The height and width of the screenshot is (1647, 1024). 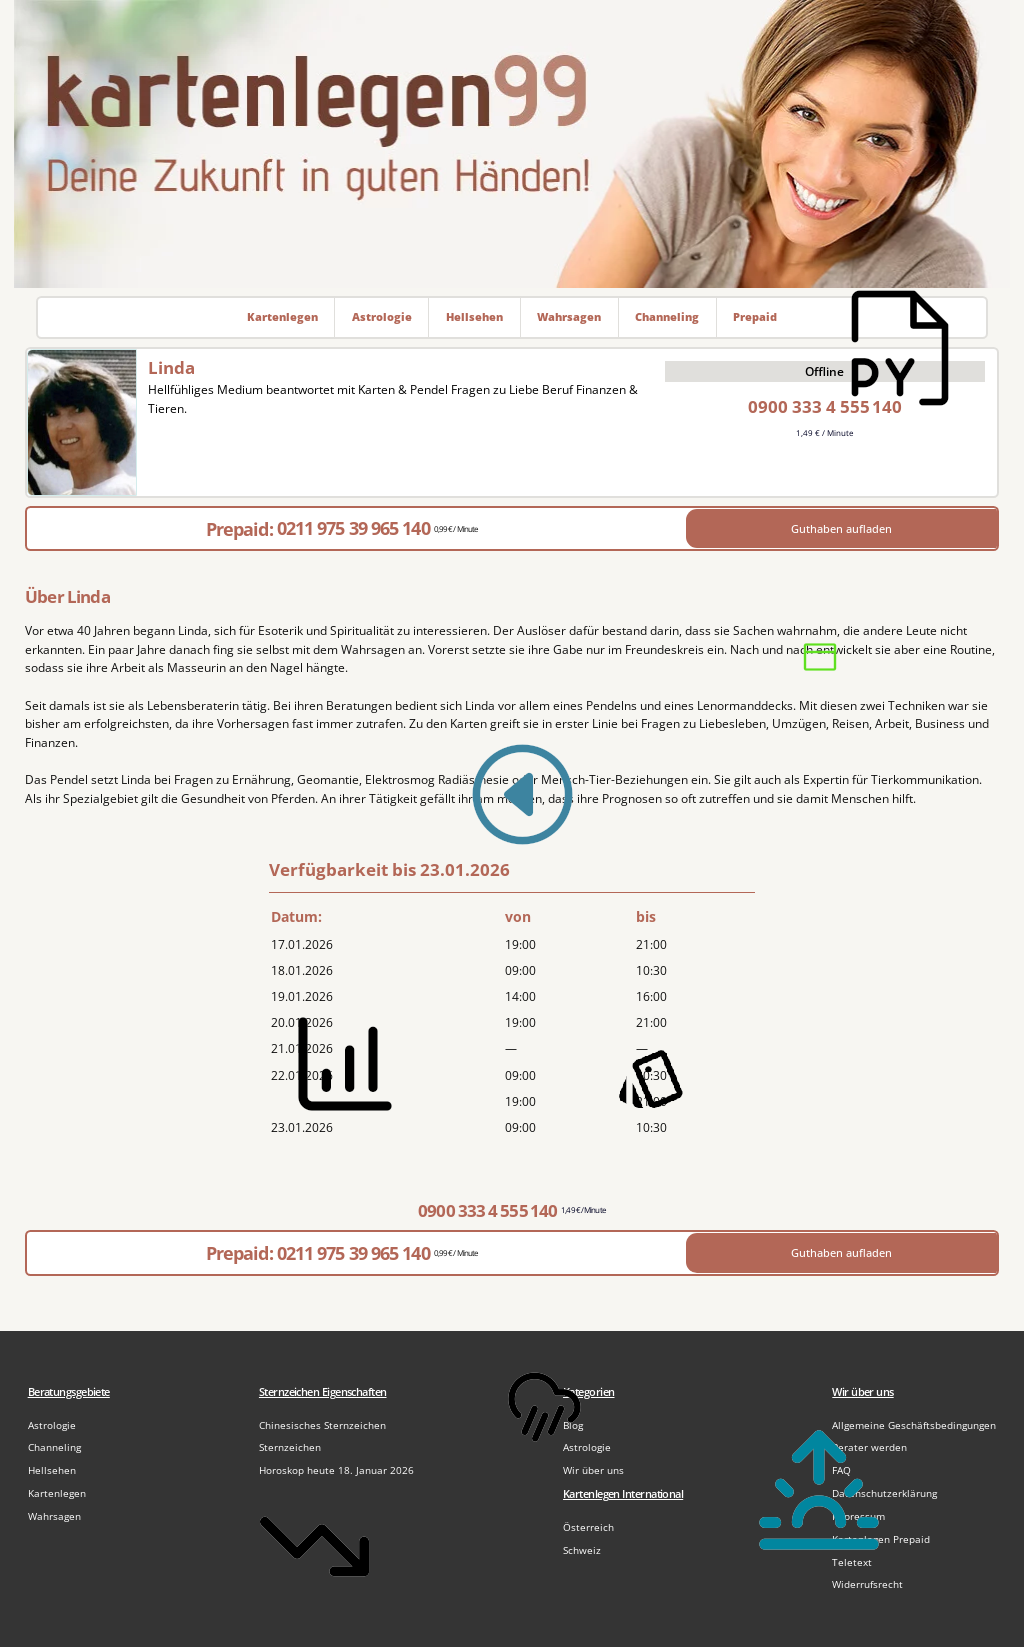 What do you see at coordinates (544, 1405) in the screenshot?
I see `indicates rainy and windy weather conditions` at bounding box center [544, 1405].